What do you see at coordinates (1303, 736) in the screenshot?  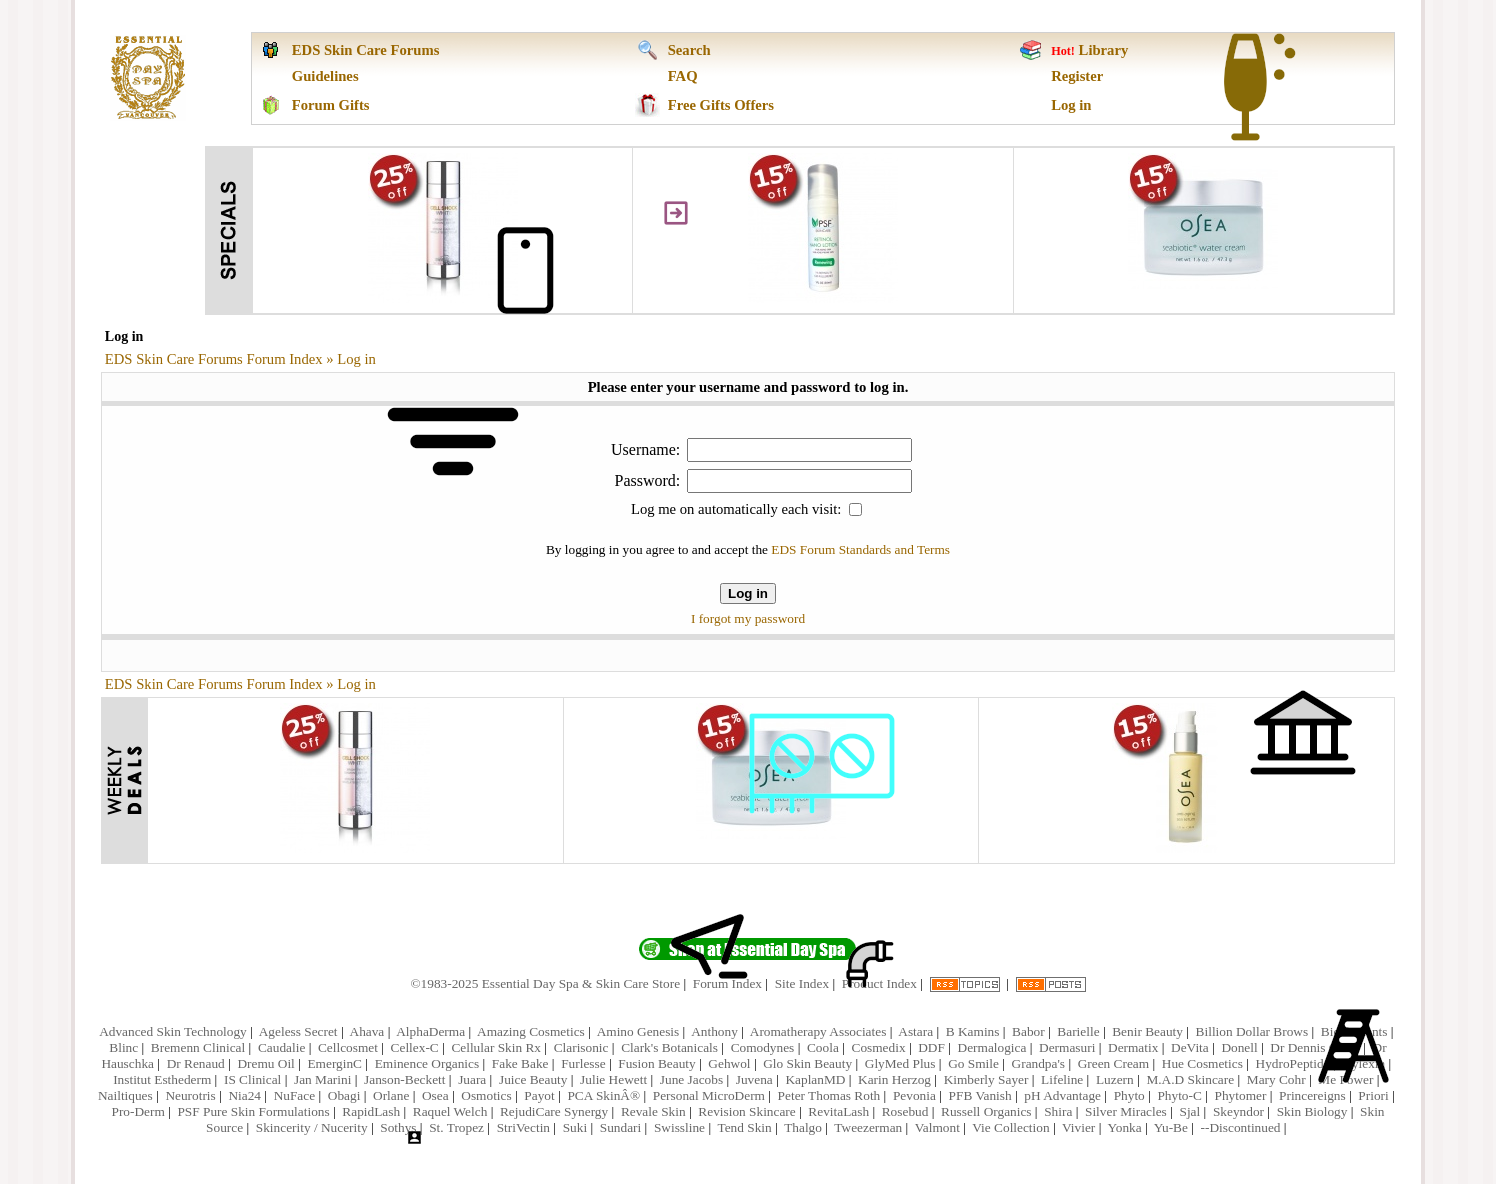 I see `access banking or financial services` at bounding box center [1303, 736].